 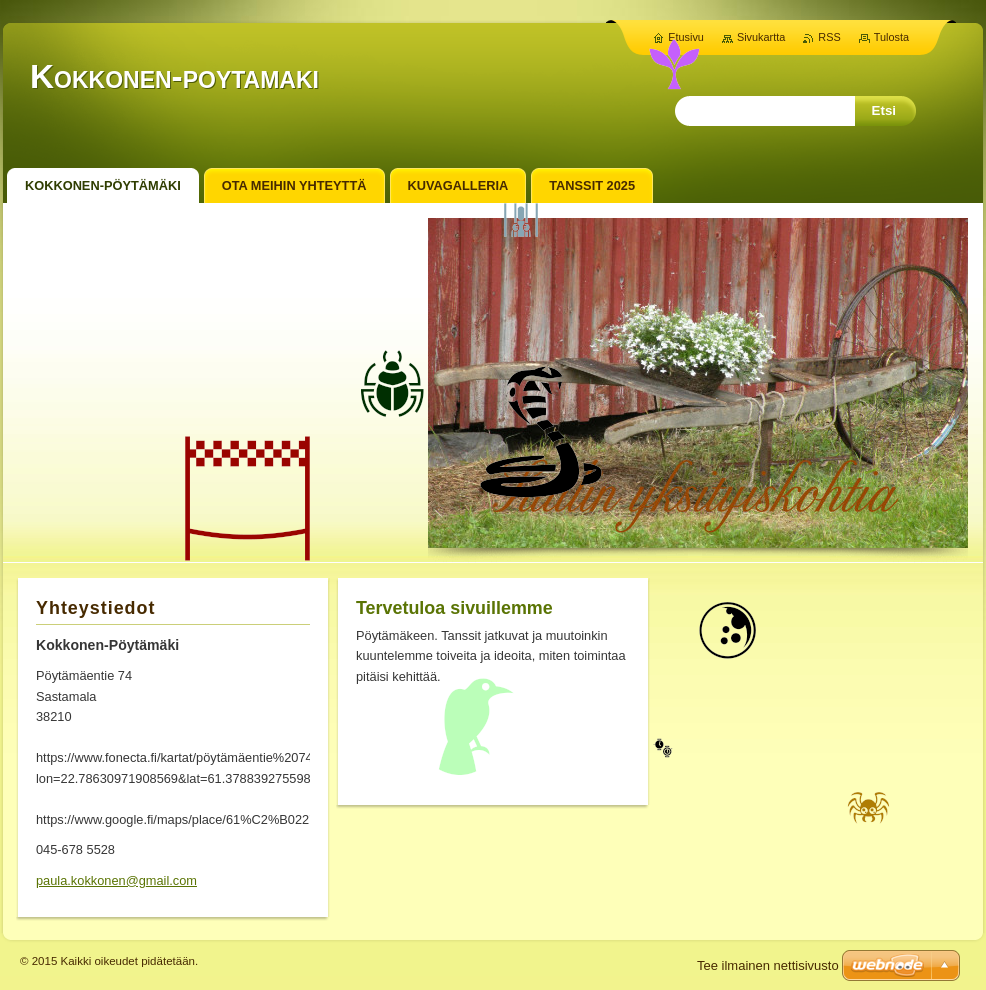 I want to click on indicates bug or pest-related content in a game, so click(x=868, y=808).